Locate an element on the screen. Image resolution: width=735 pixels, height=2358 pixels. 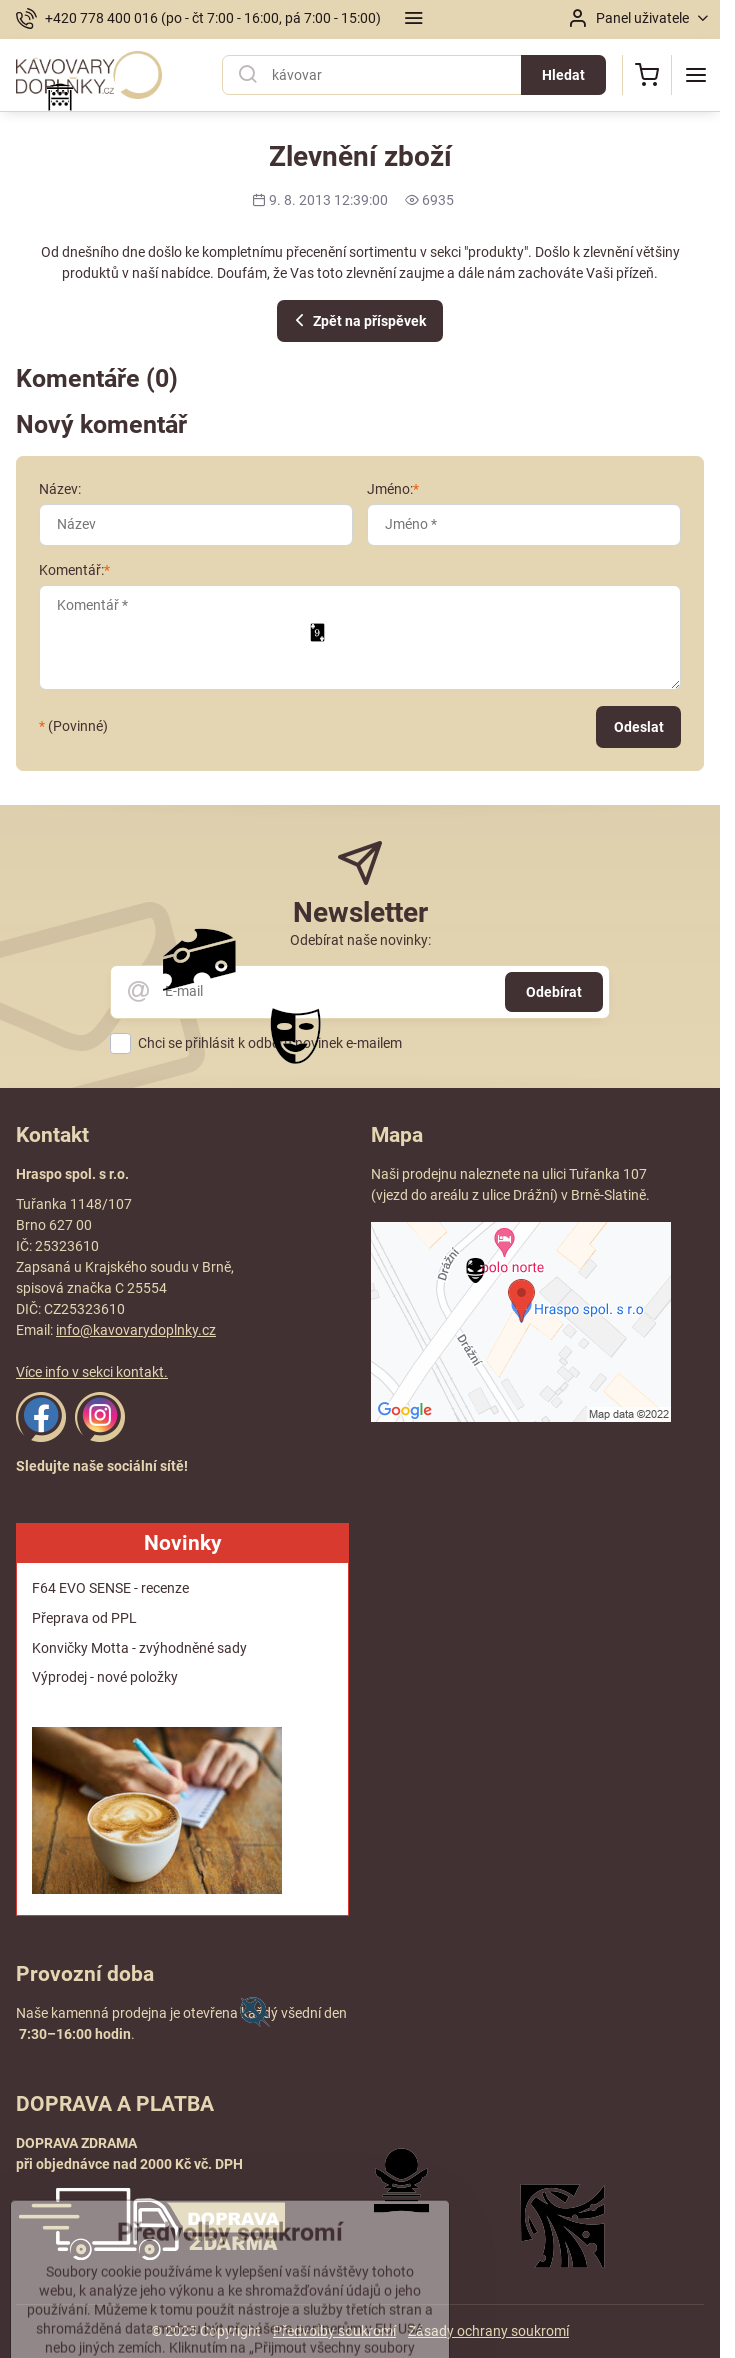
toggle between theater or drama mode is located at coordinates (295, 1036).